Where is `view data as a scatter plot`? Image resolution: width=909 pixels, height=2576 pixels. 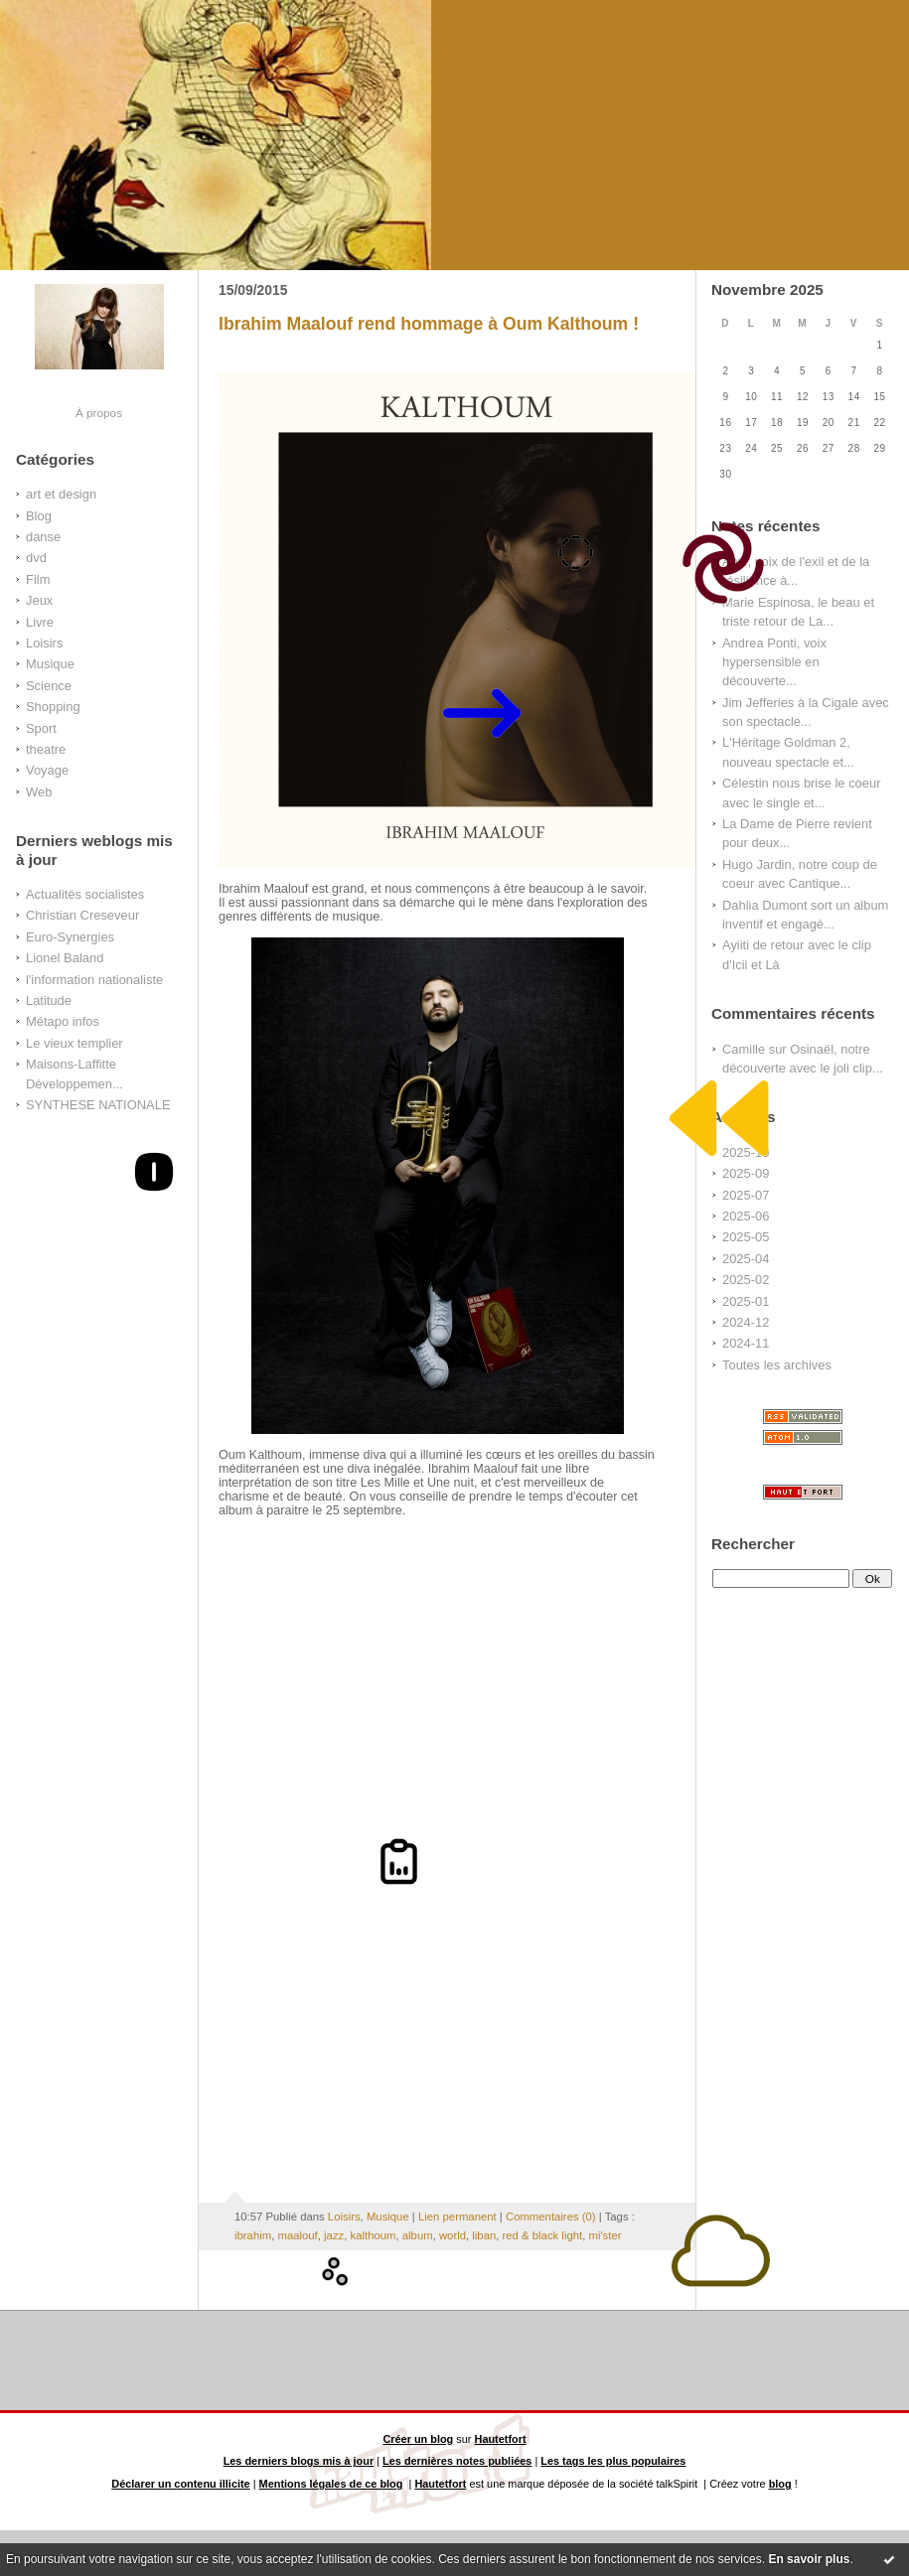
view data as a scatter plot is located at coordinates (335, 2271).